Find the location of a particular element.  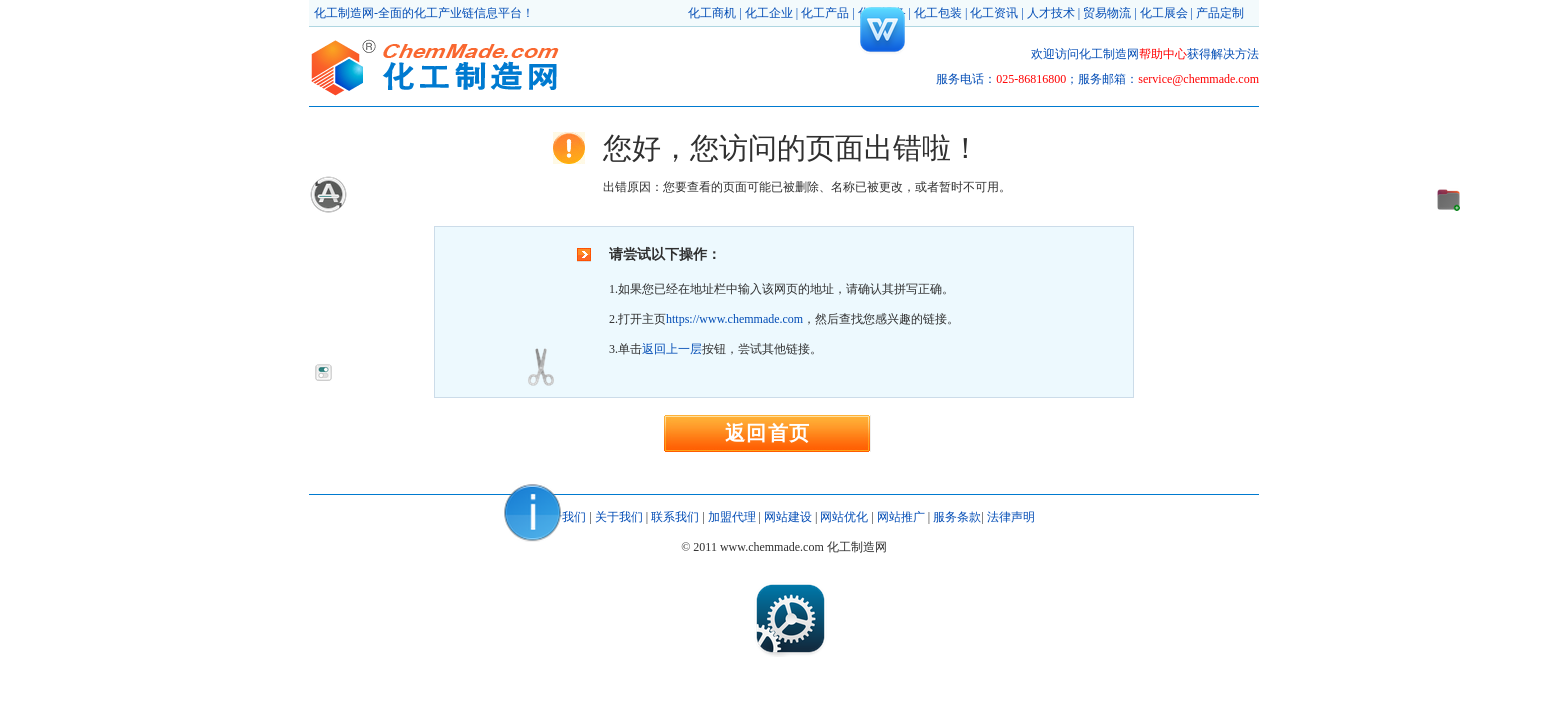

open the software updater application is located at coordinates (328, 194).